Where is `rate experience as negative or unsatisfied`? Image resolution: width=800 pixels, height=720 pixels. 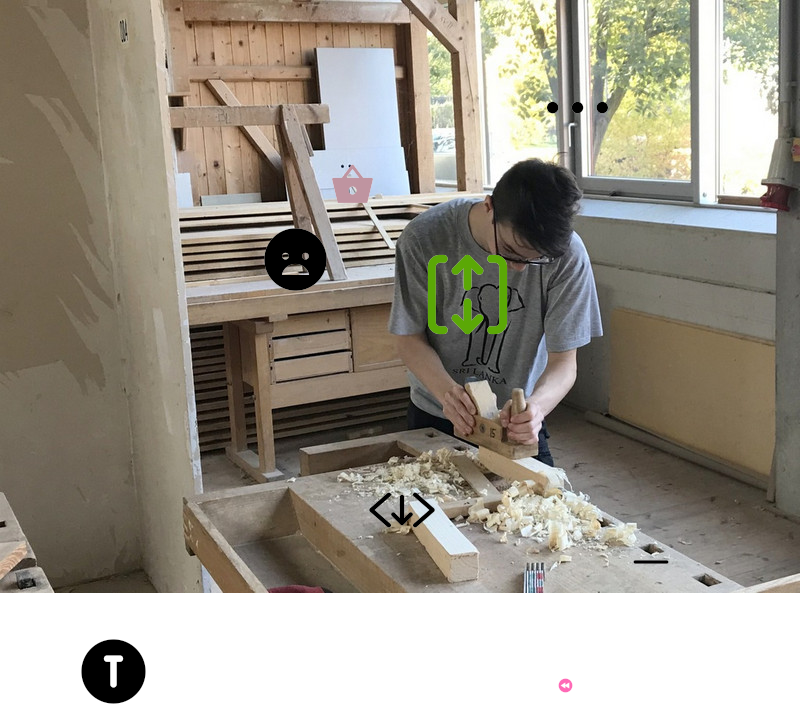 rate experience as negative or unsatisfied is located at coordinates (295, 259).